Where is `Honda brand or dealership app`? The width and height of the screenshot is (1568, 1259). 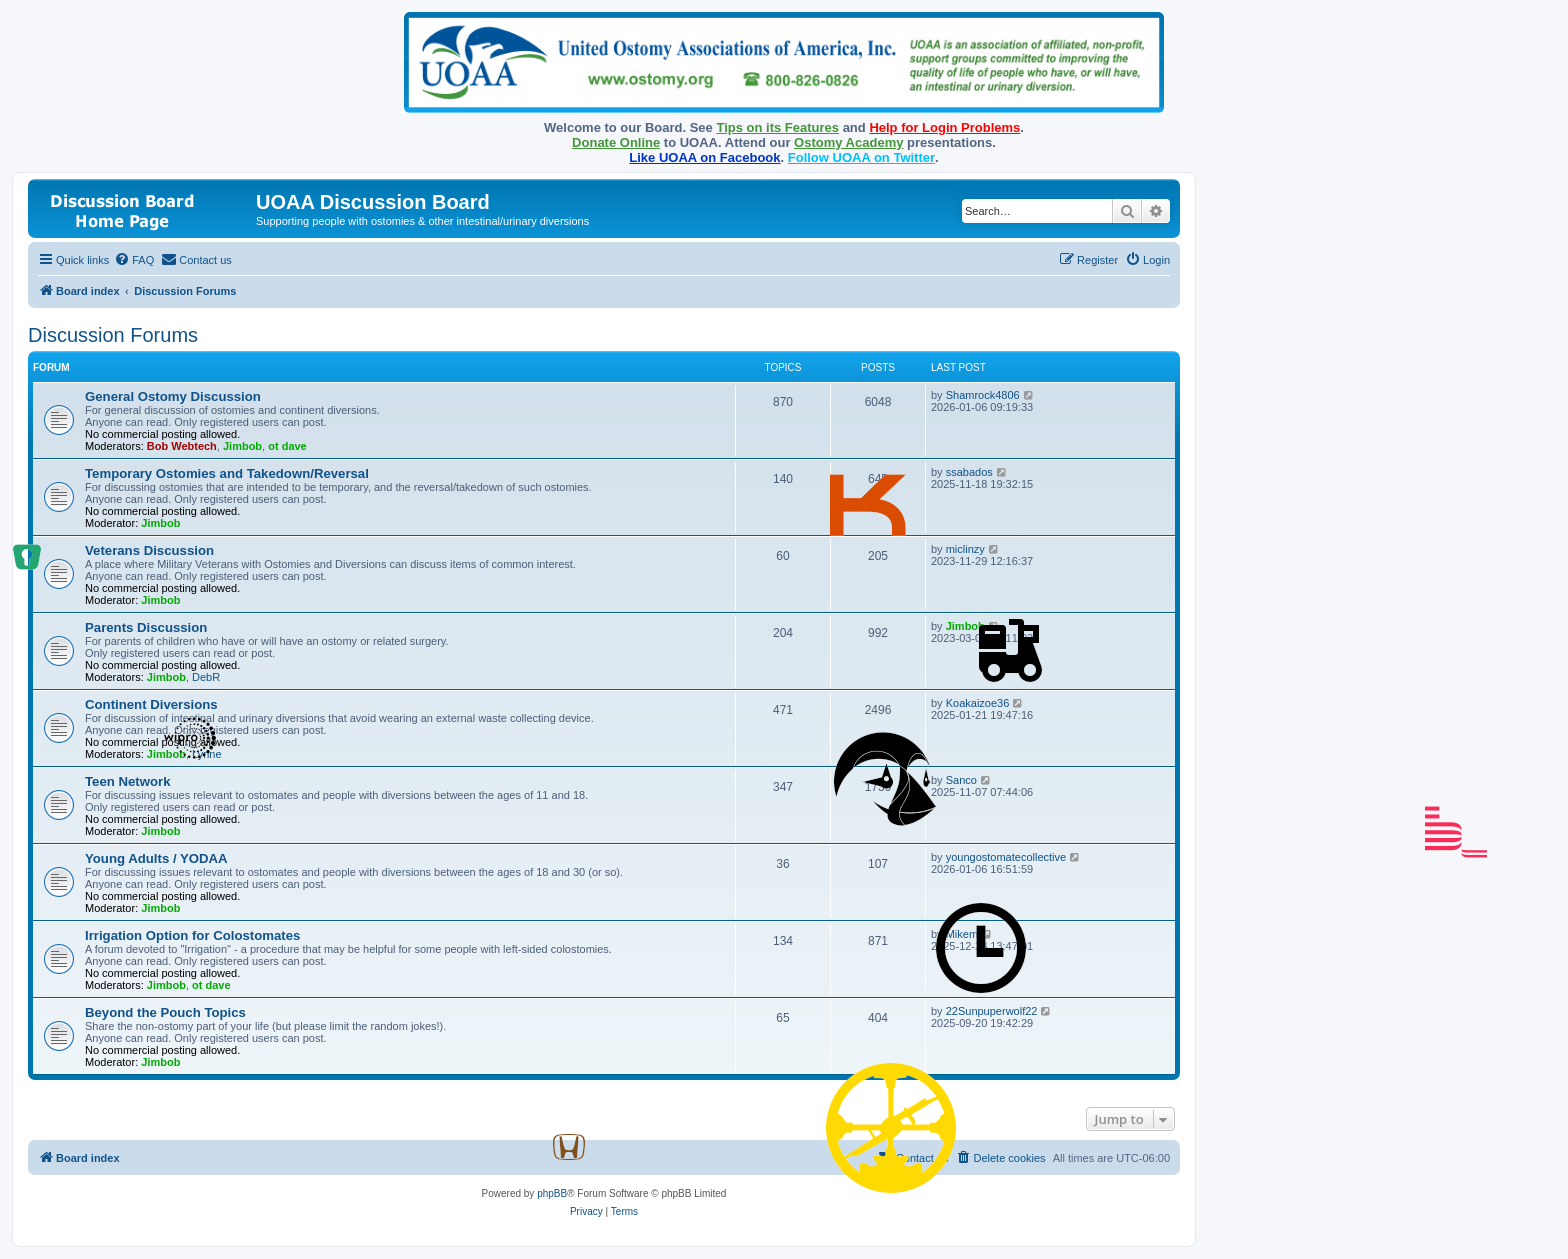
Honda brand or dealership app is located at coordinates (569, 1147).